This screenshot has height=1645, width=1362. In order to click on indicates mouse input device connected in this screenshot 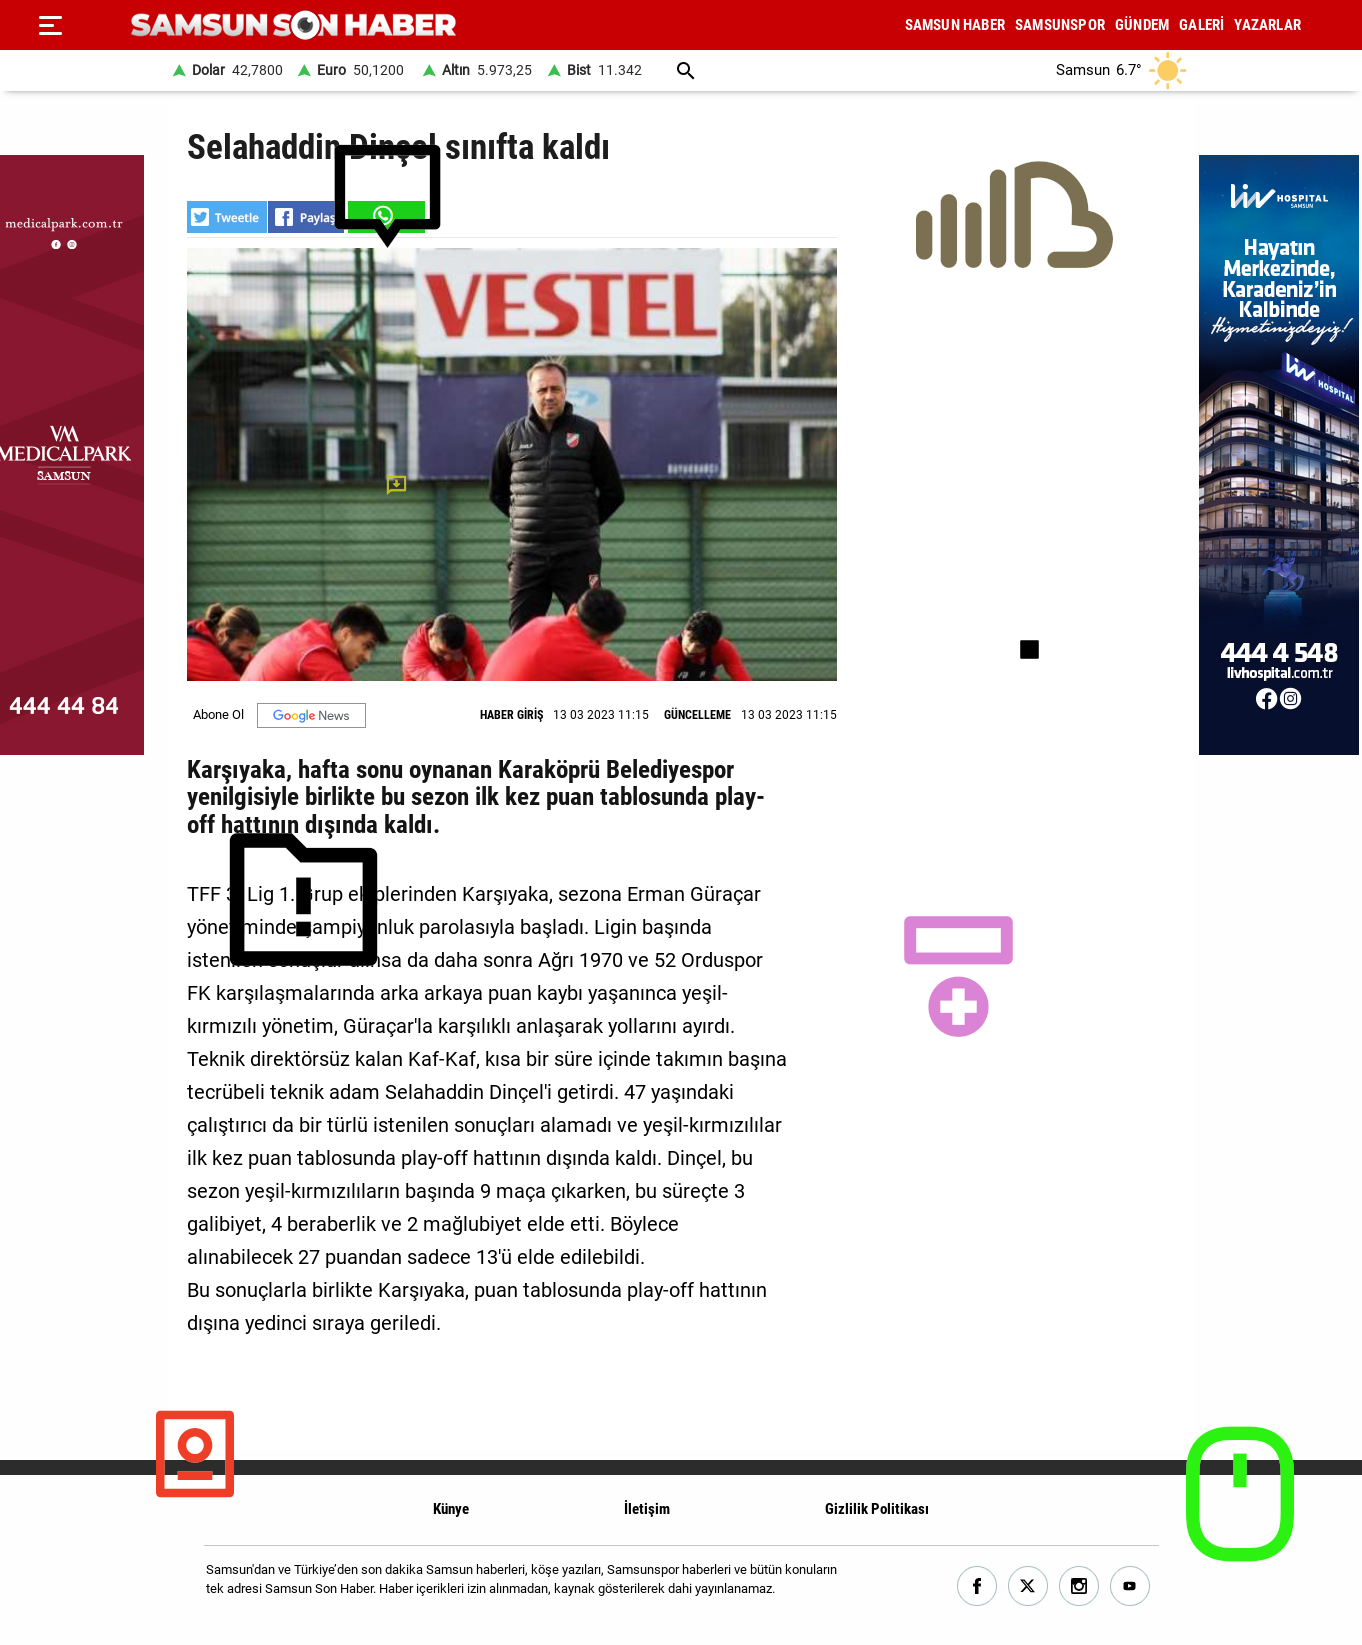, I will do `click(1240, 1494)`.